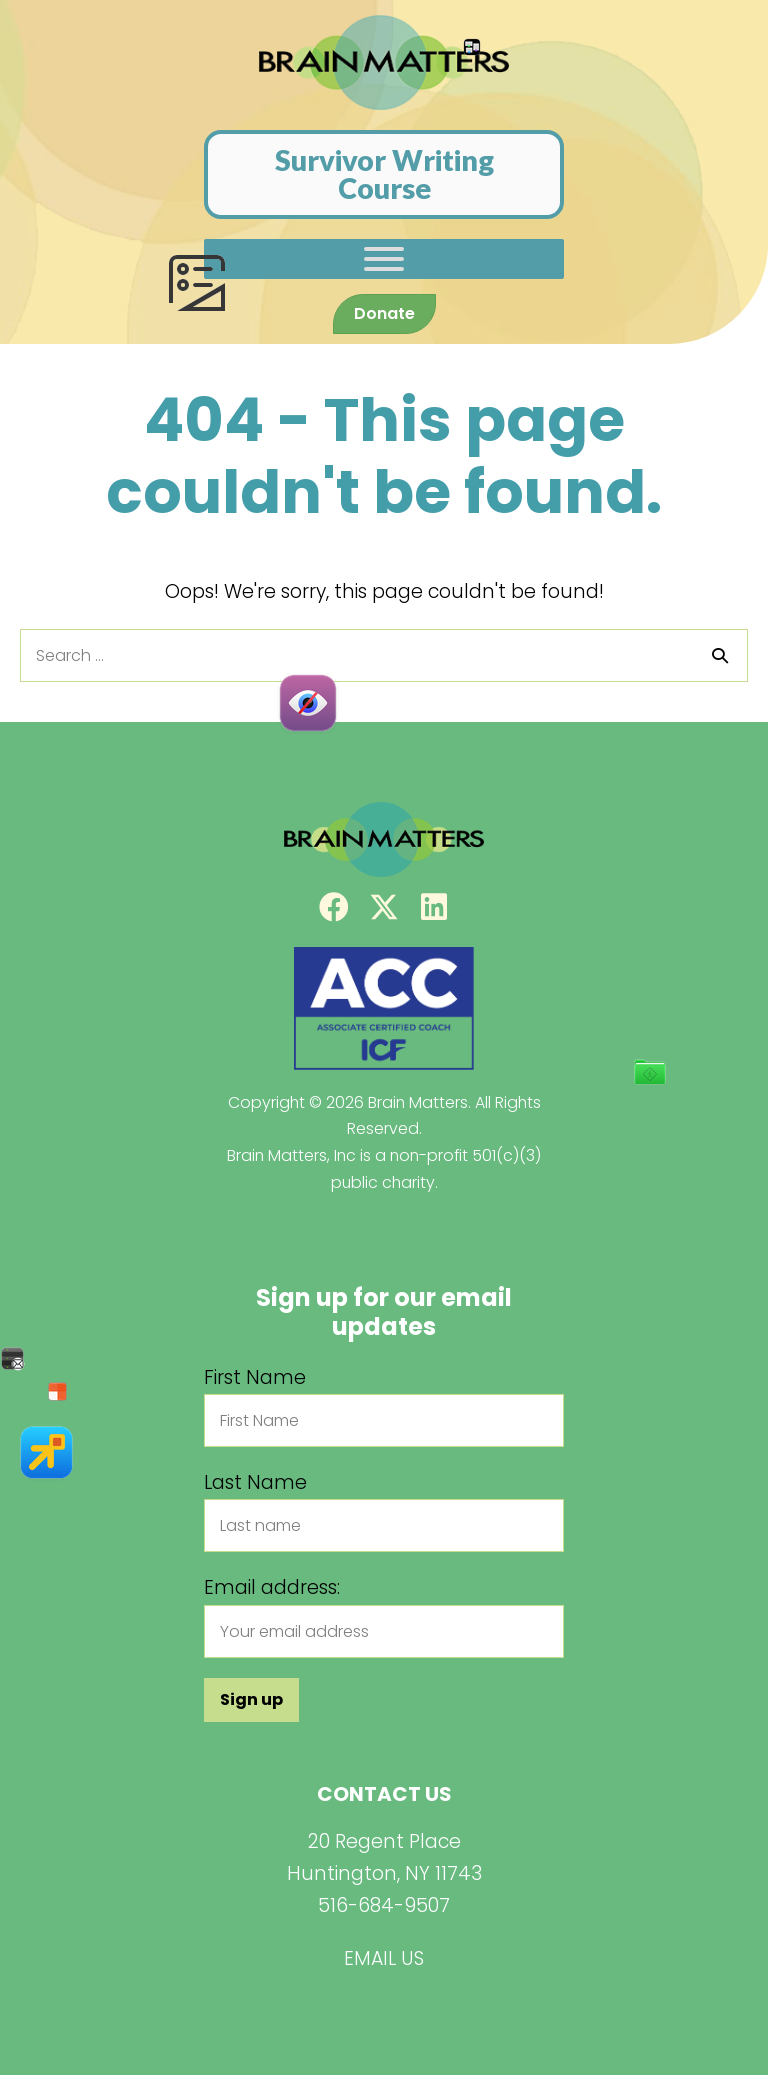  I want to click on access public or shared folder, so click(650, 1072).